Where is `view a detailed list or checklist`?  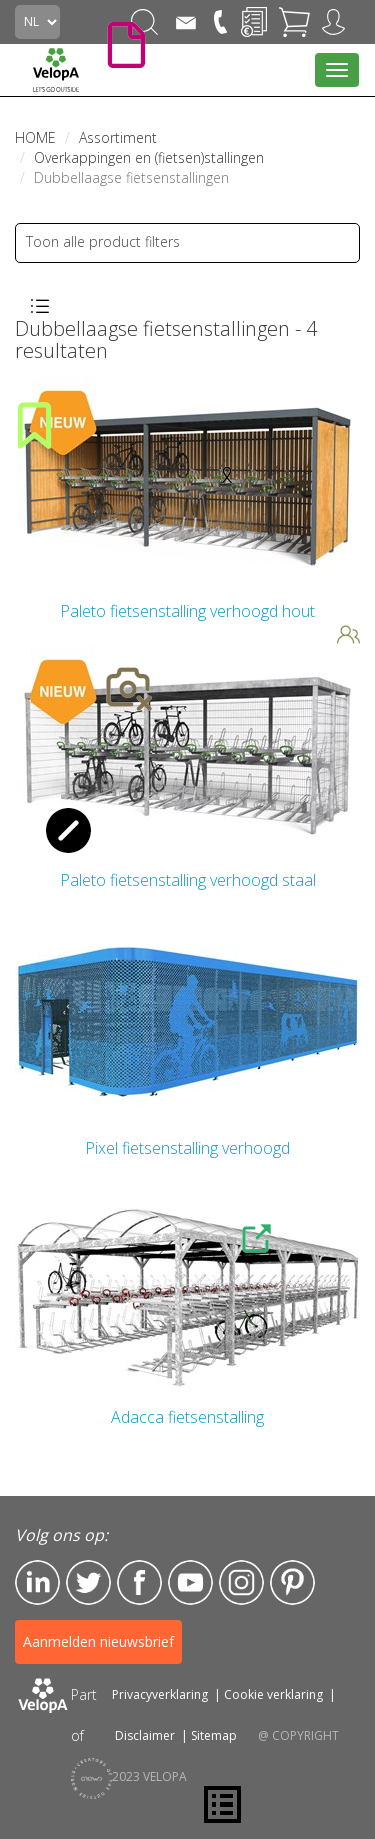
view a detailed list or checklist is located at coordinates (222, 1804).